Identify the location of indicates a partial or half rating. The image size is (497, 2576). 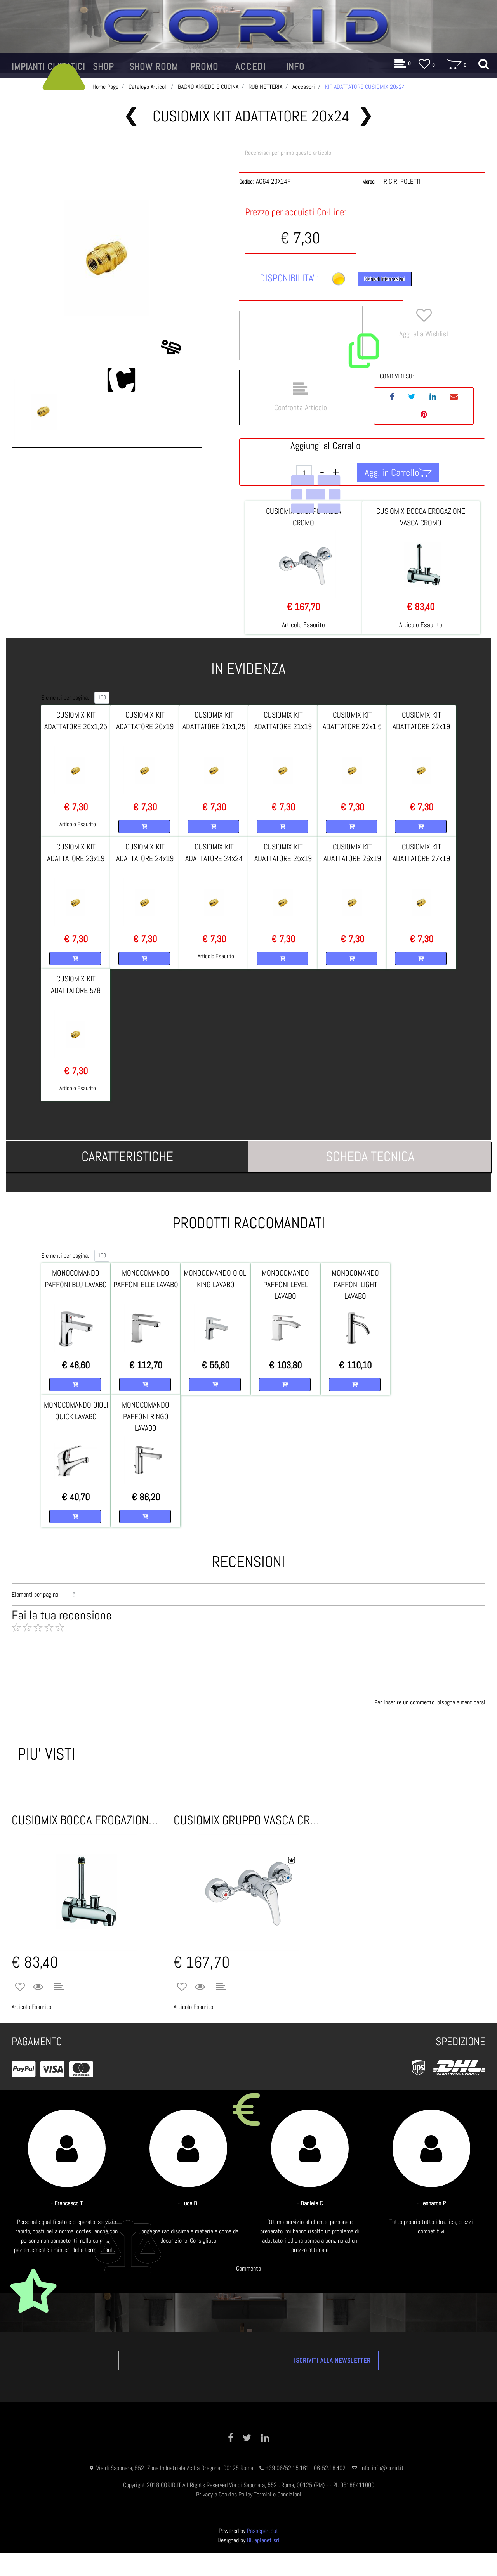
(33, 2293).